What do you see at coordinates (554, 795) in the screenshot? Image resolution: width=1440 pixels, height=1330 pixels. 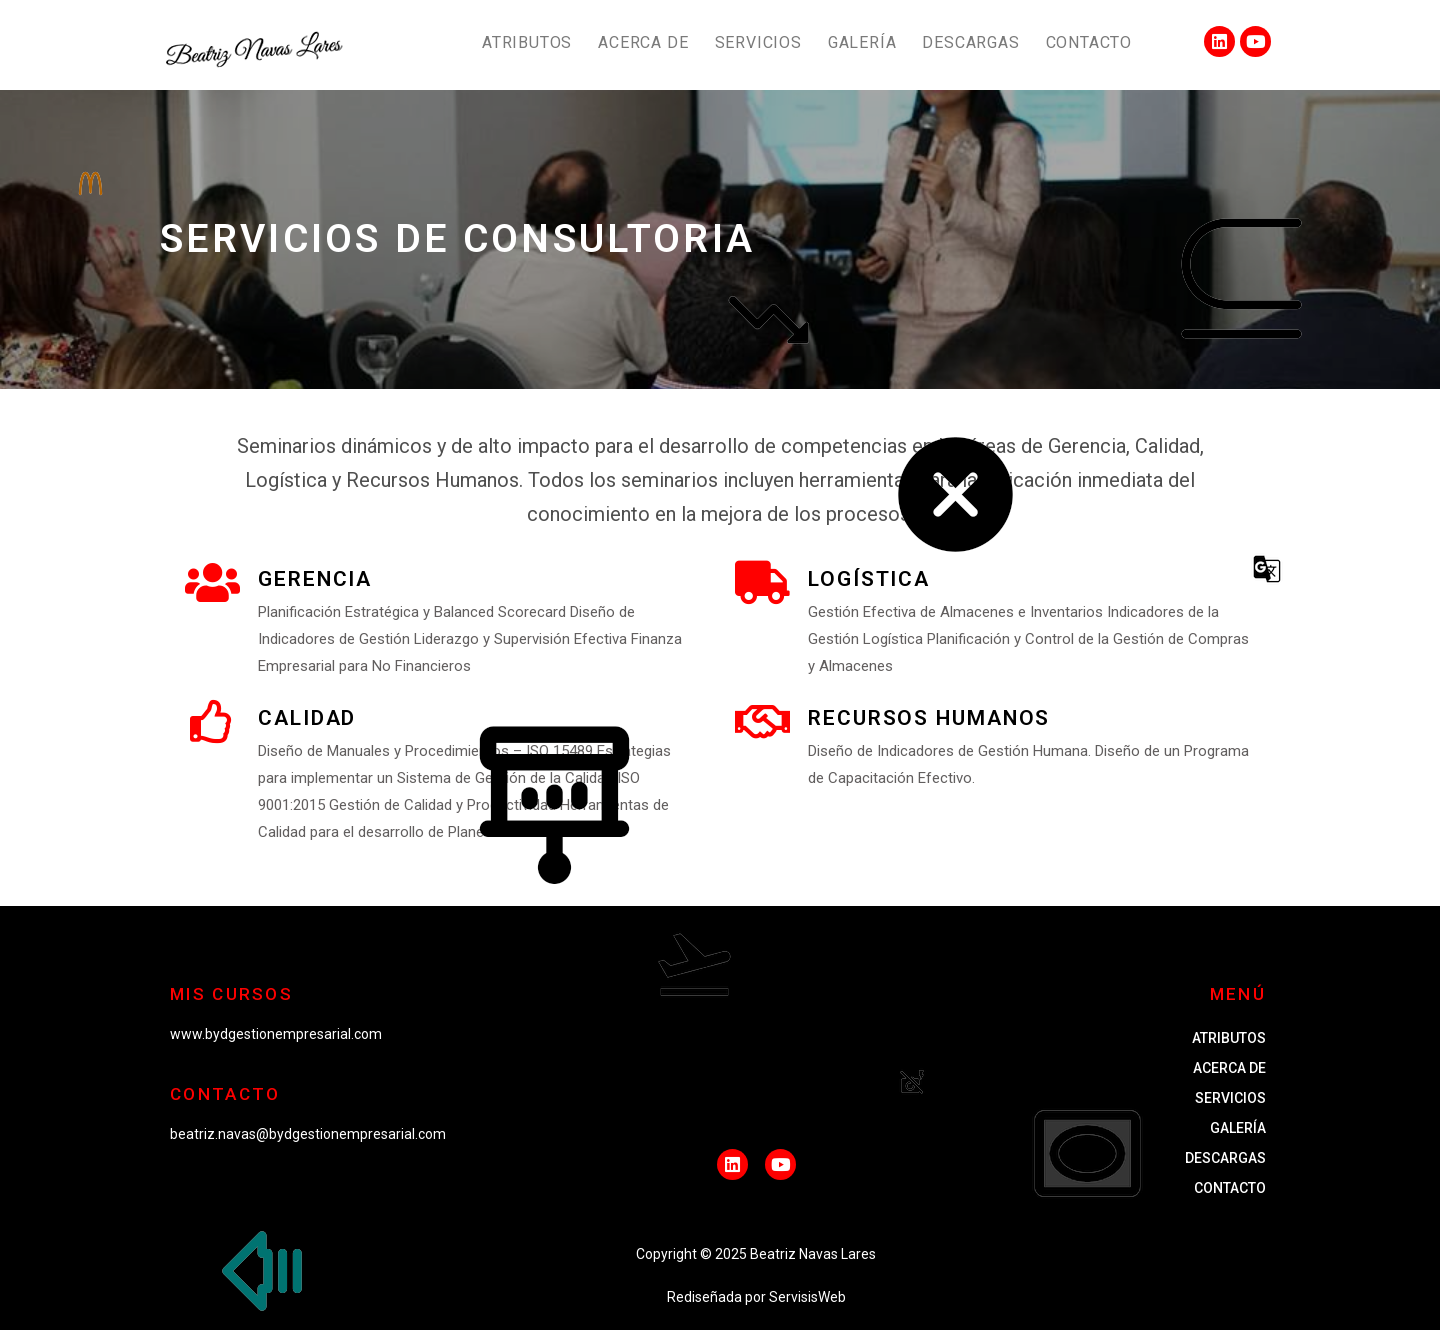 I see `view presentation with charts` at bounding box center [554, 795].